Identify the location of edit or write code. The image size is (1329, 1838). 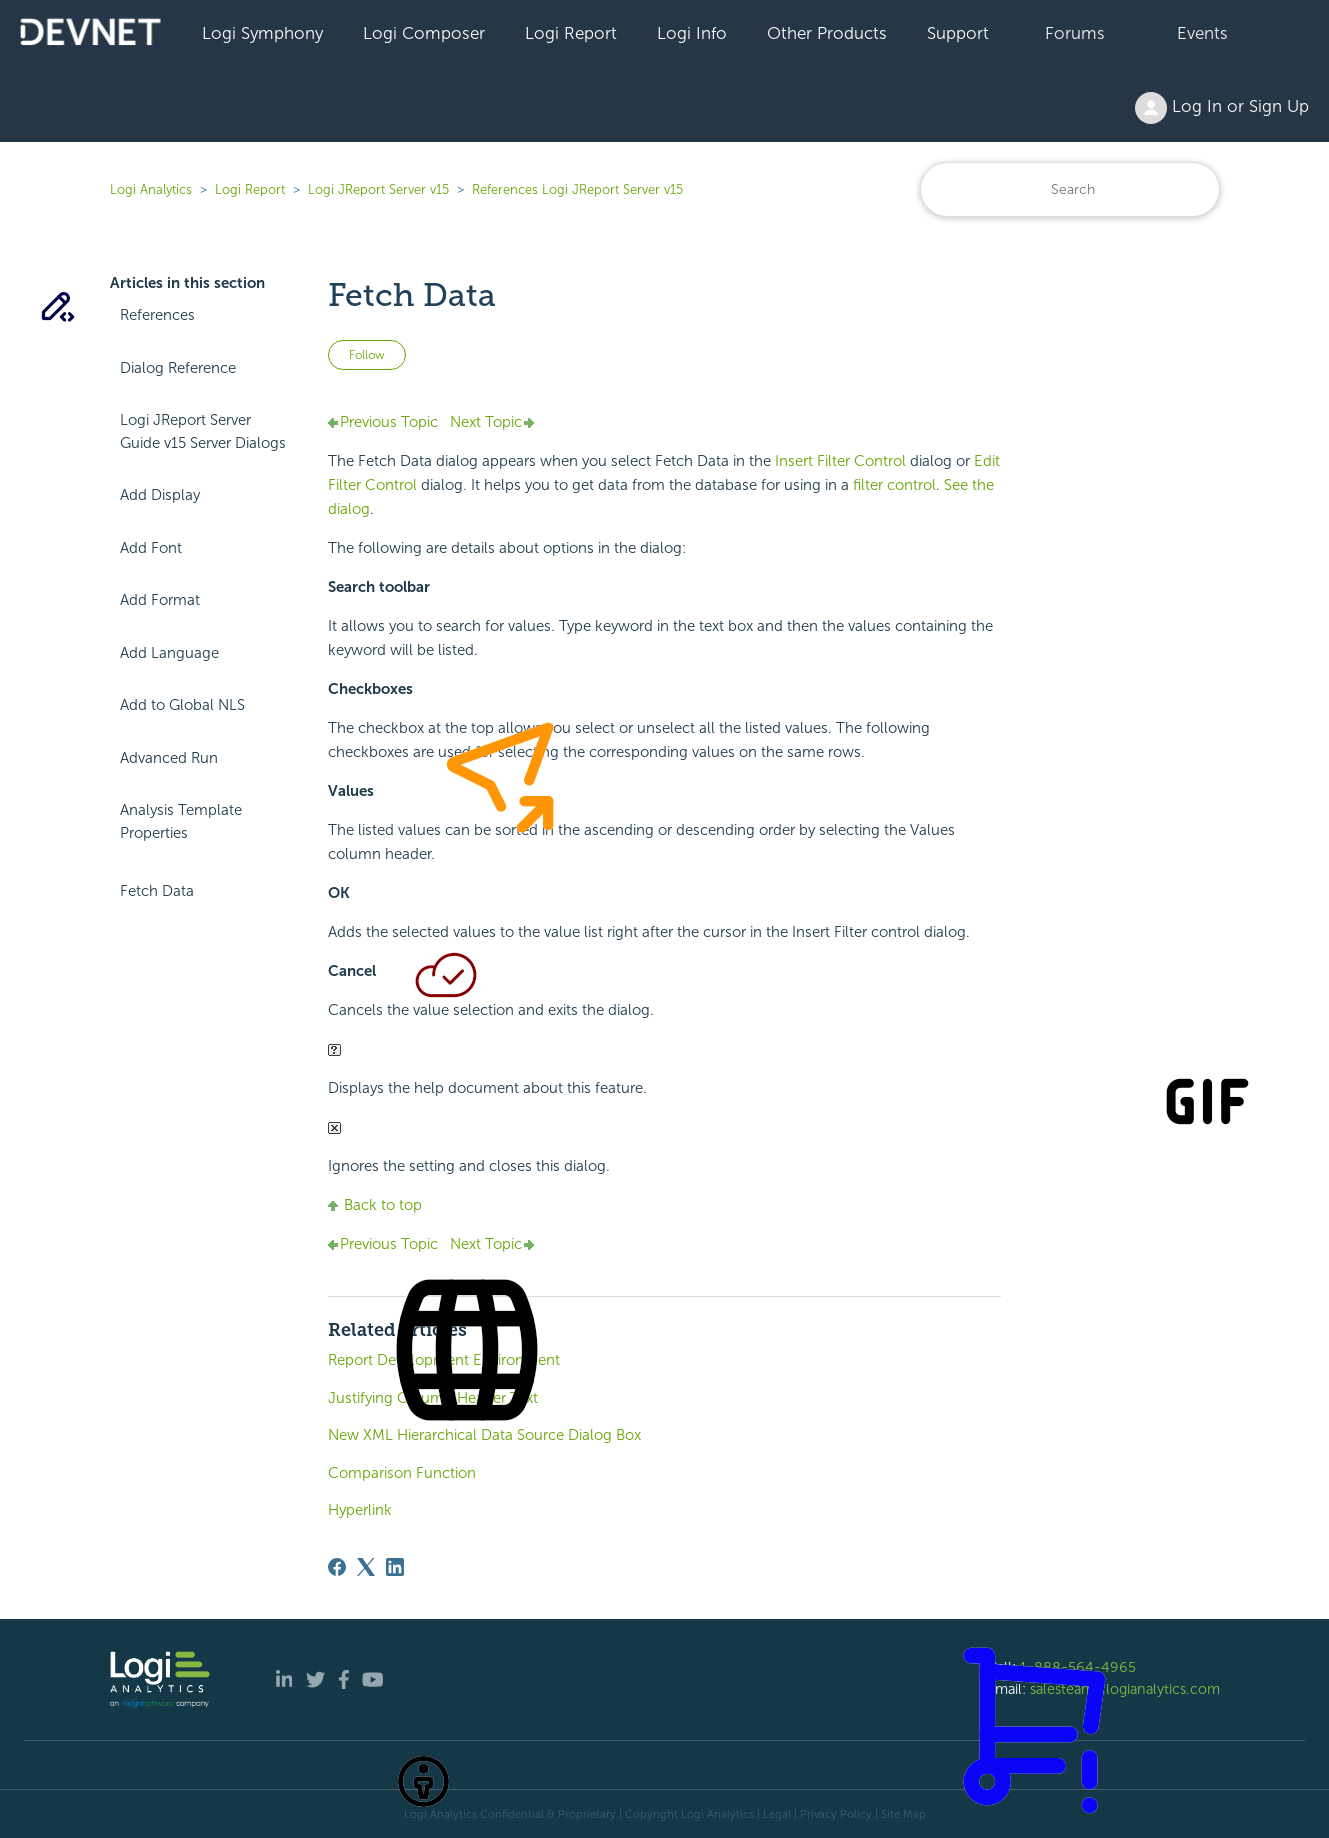
(56, 305).